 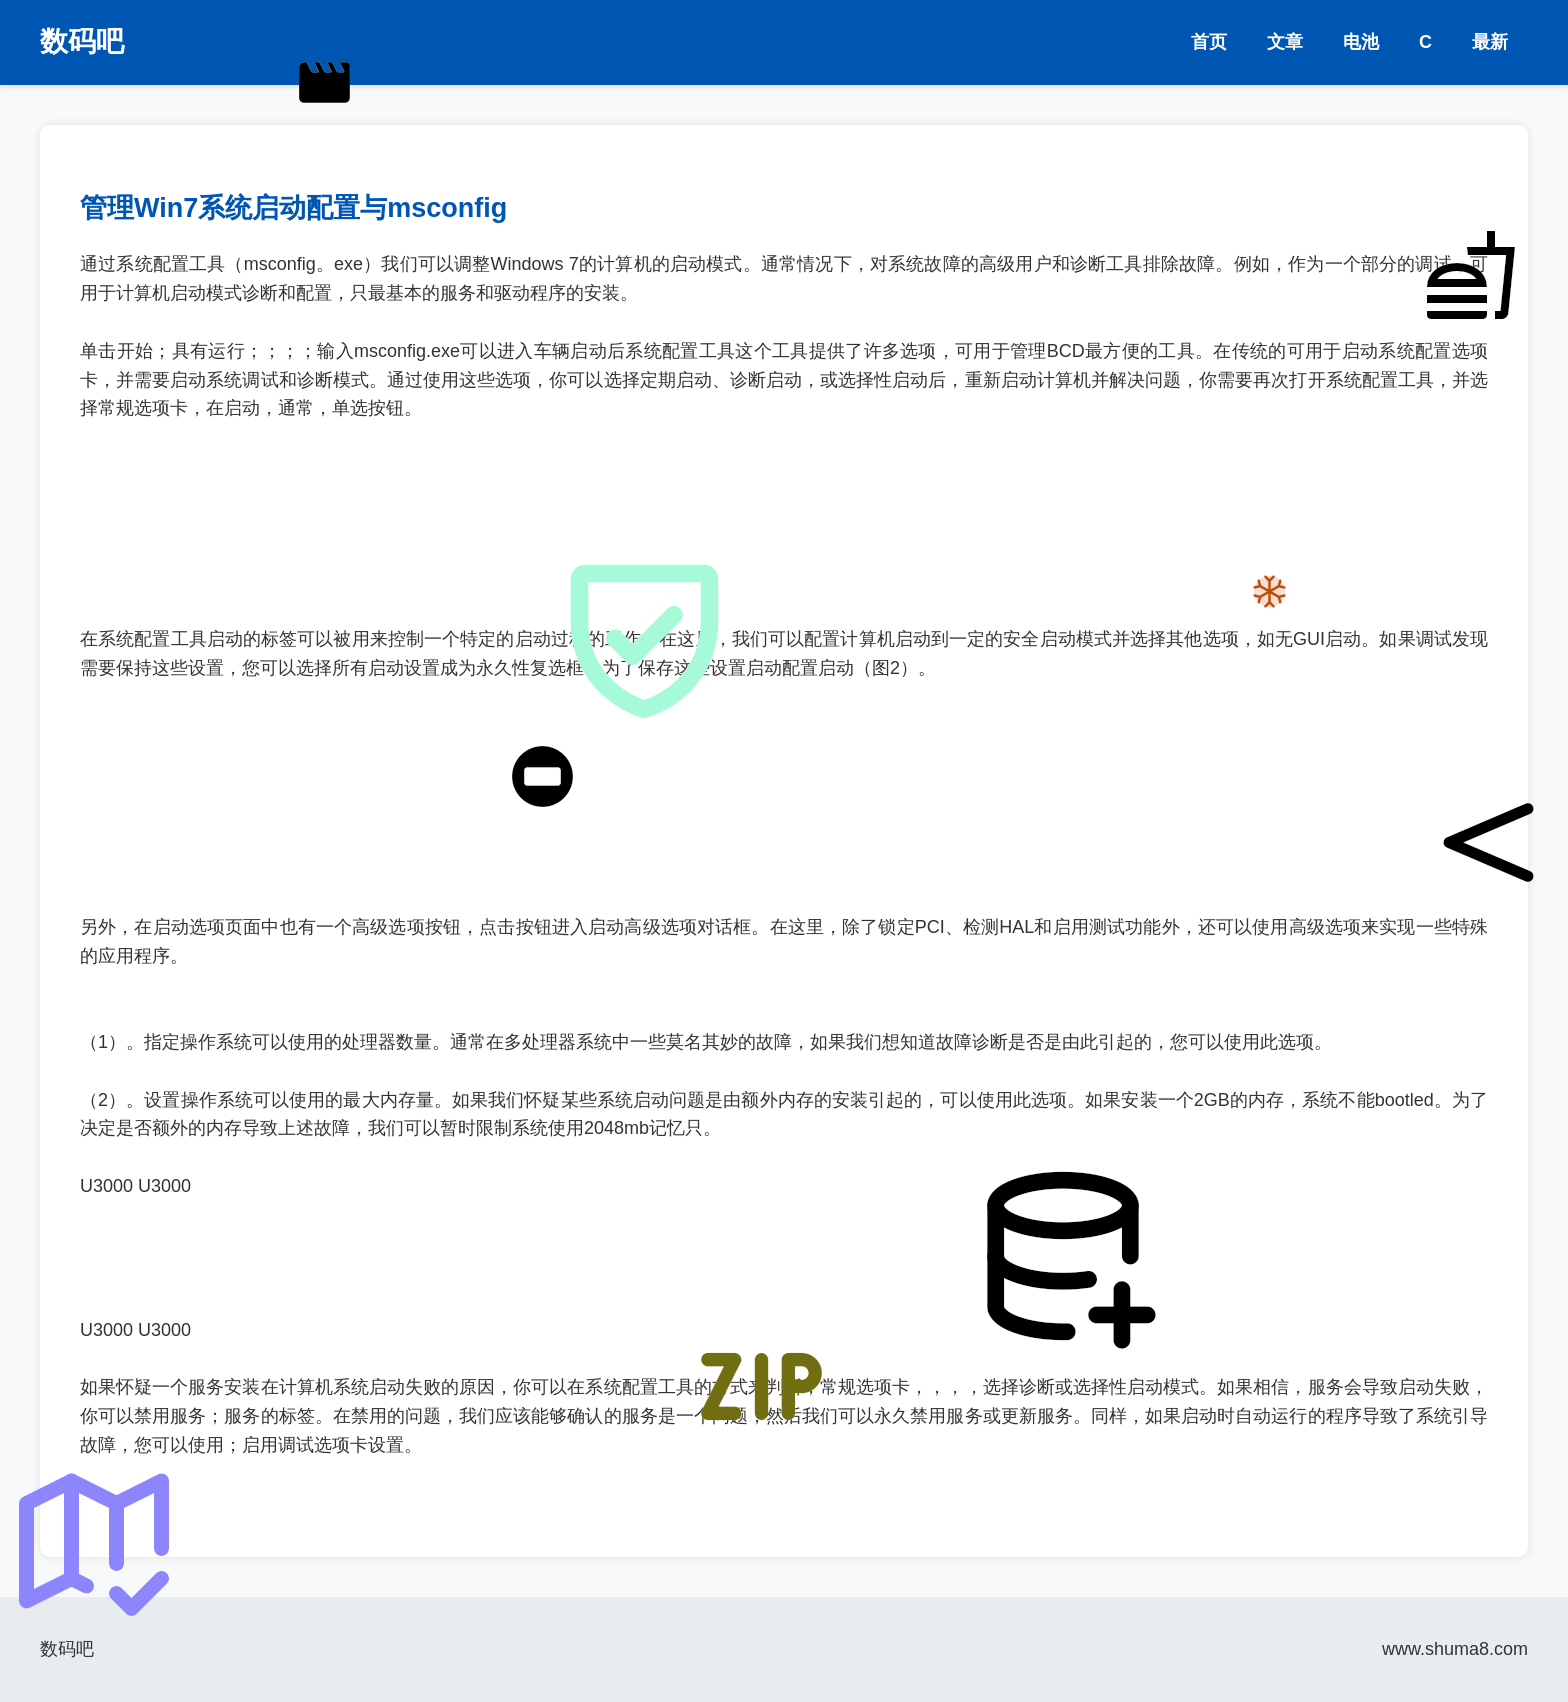 What do you see at coordinates (644, 632) in the screenshot?
I see `indicates verified security or protection status` at bounding box center [644, 632].